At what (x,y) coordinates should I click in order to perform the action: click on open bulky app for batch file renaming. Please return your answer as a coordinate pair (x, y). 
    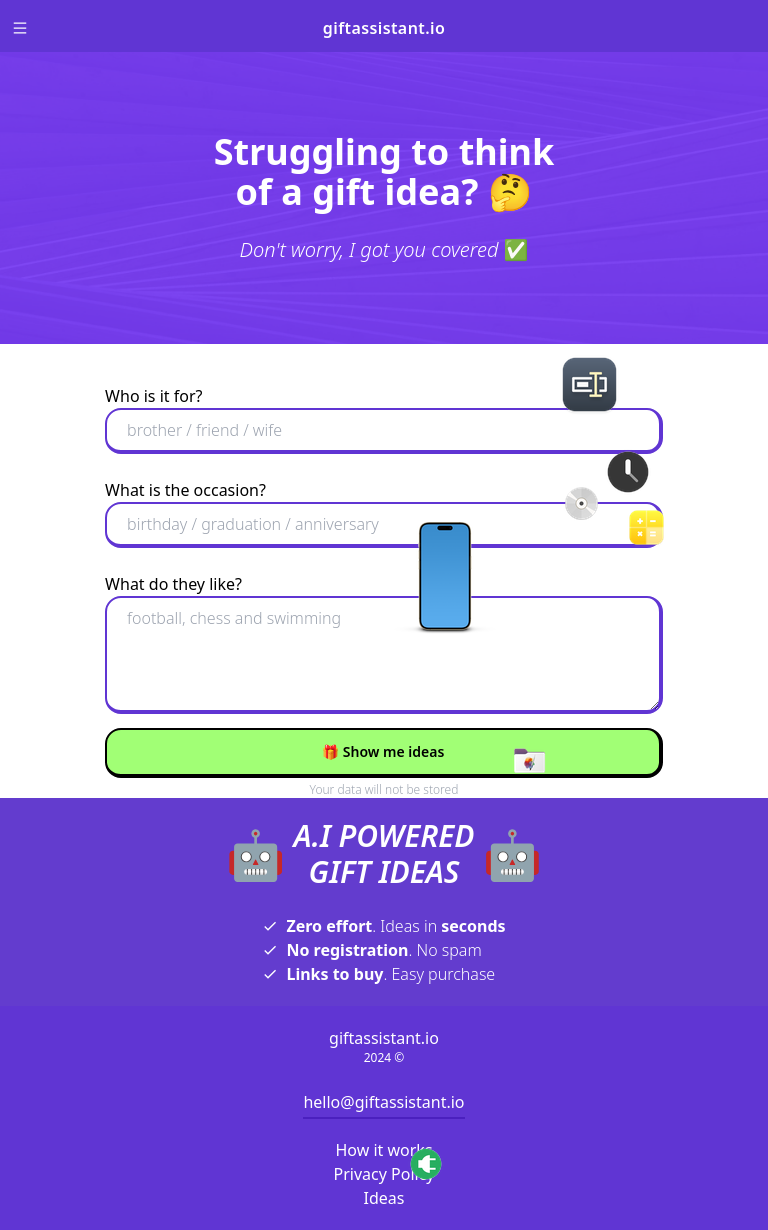
    Looking at the image, I should click on (589, 384).